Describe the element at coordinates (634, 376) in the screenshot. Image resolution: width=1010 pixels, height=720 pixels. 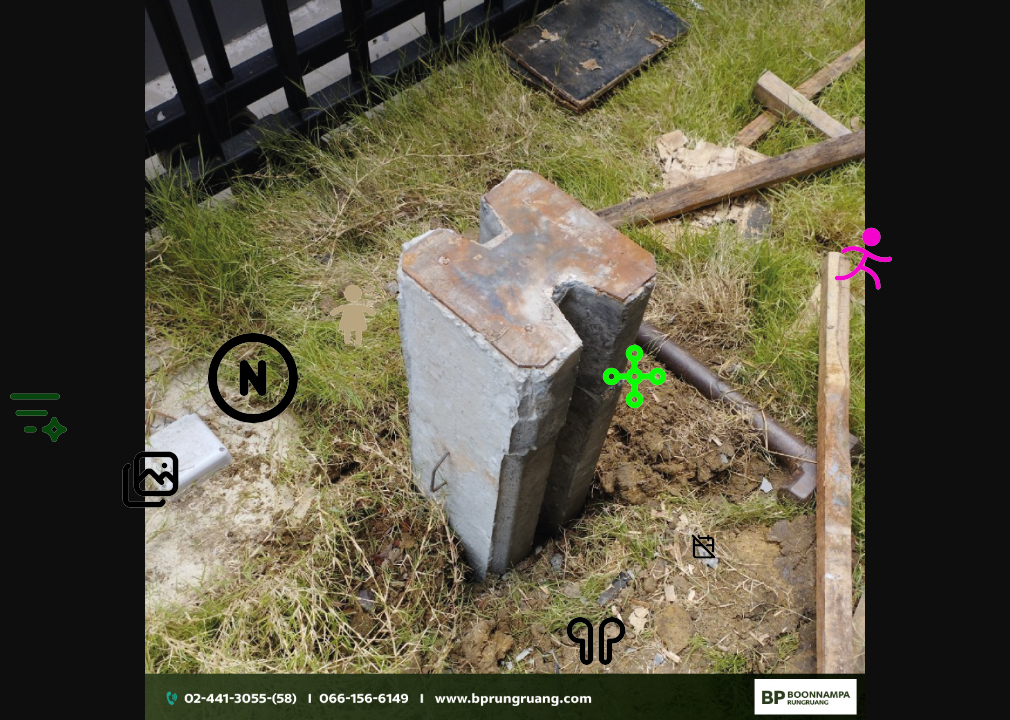
I see `view star network topology` at that location.